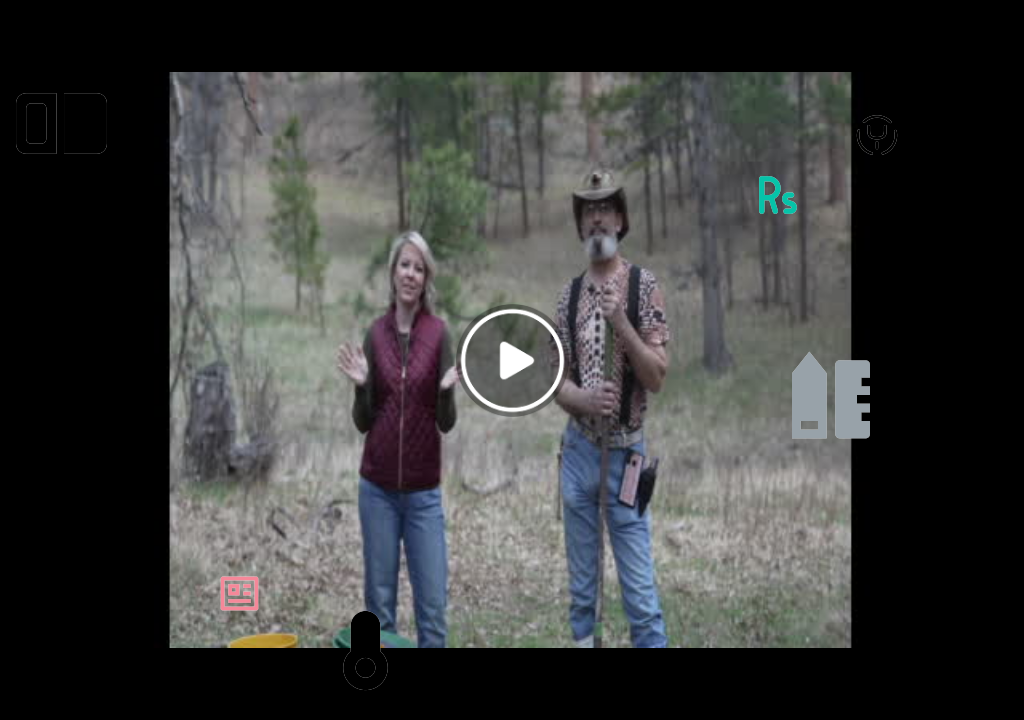  What do you see at coordinates (239, 593) in the screenshot?
I see `view your profile` at bounding box center [239, 593].